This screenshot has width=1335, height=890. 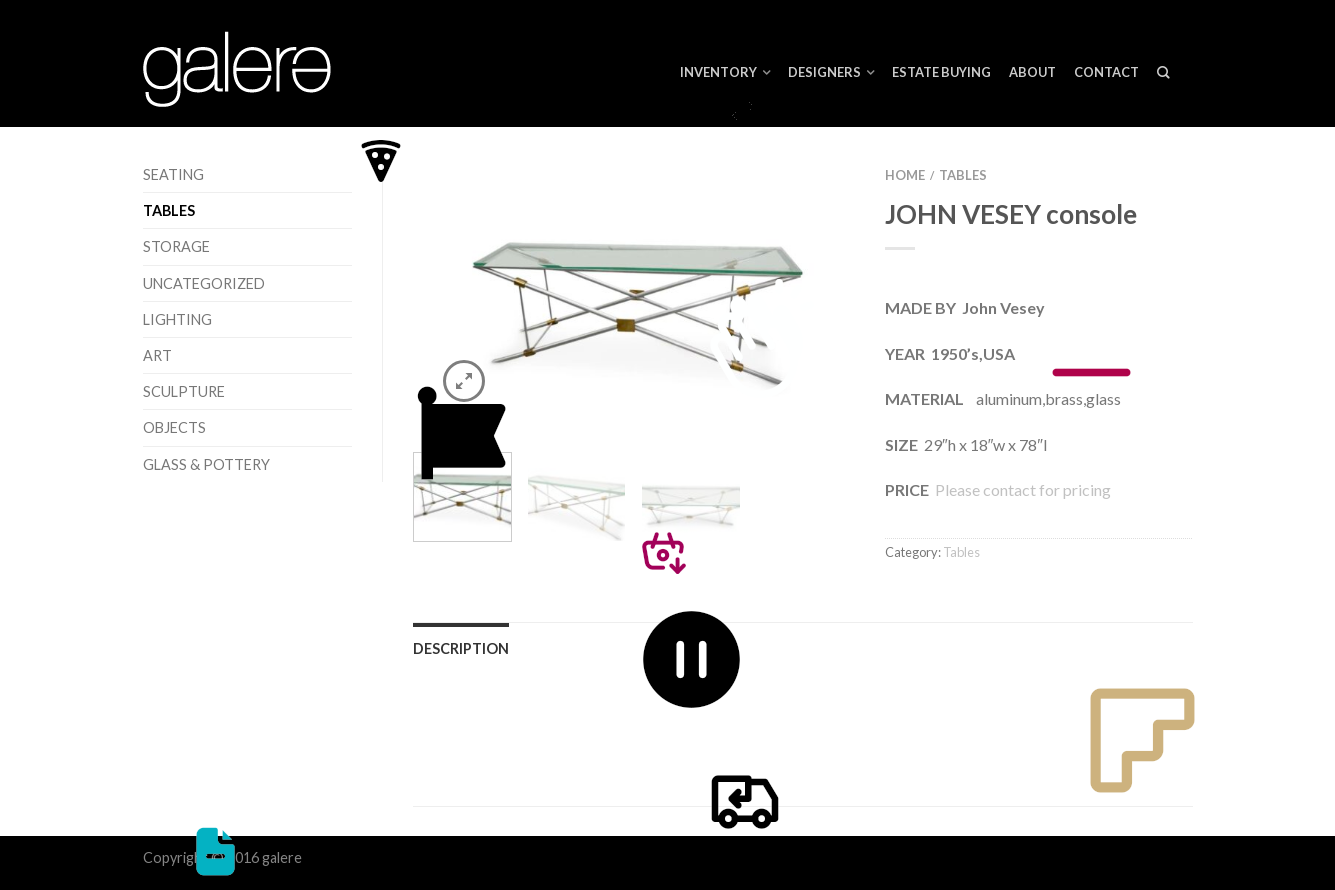 I want to click on applaud or react positively to content, so click(x=760, y=338).